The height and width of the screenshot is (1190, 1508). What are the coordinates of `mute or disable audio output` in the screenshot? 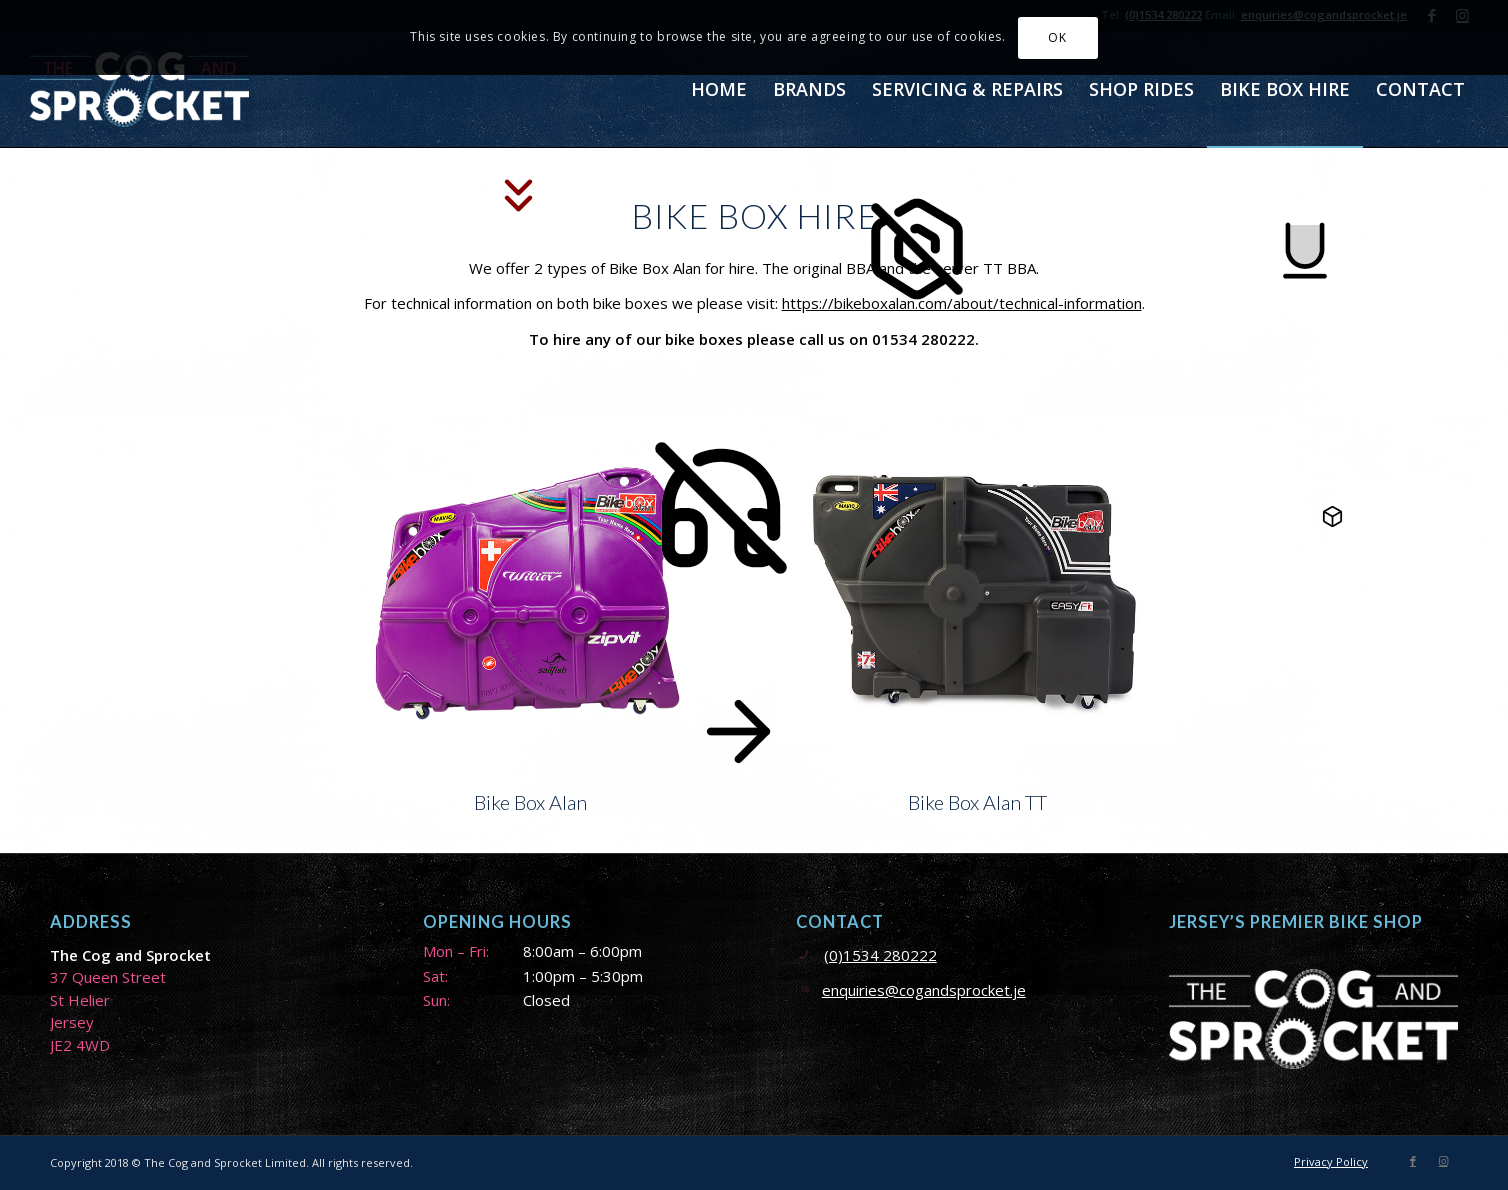 It's located at (721, 508).